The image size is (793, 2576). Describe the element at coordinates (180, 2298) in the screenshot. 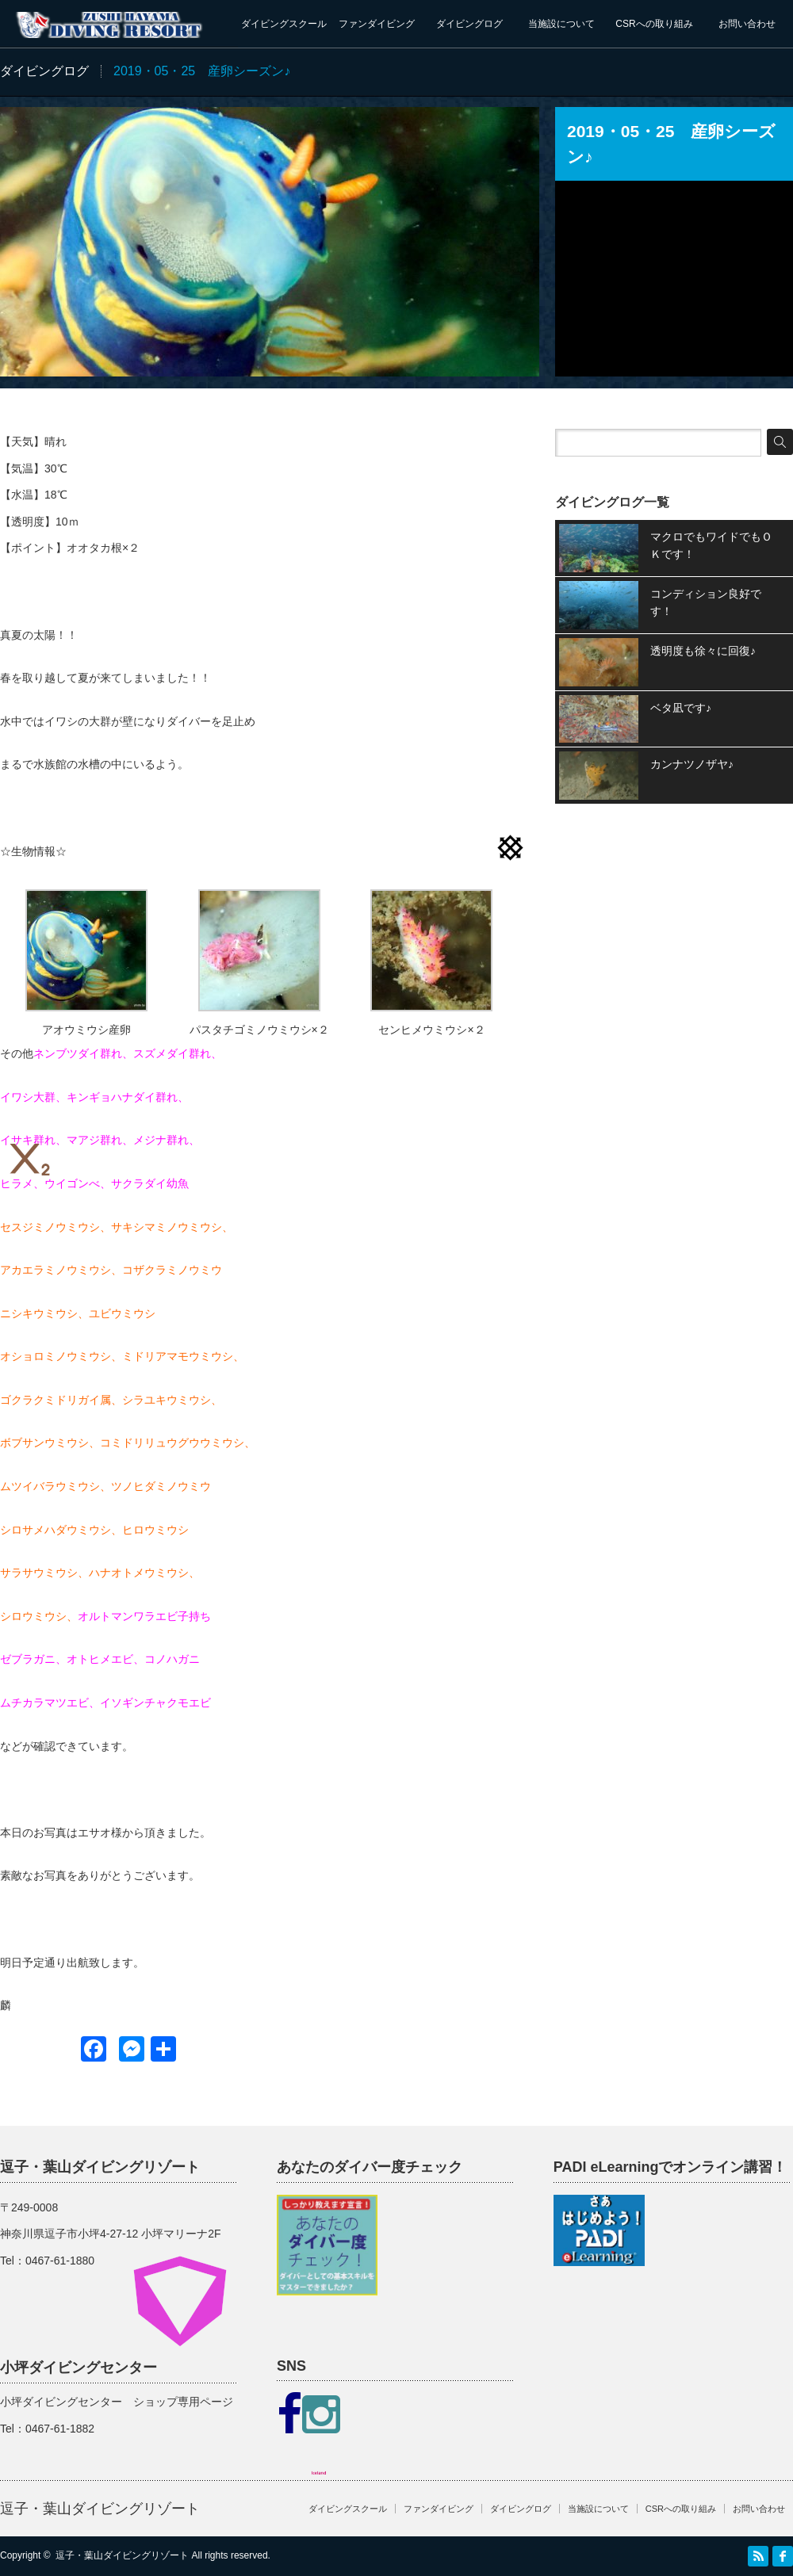

I see `openbase logo` at that location.